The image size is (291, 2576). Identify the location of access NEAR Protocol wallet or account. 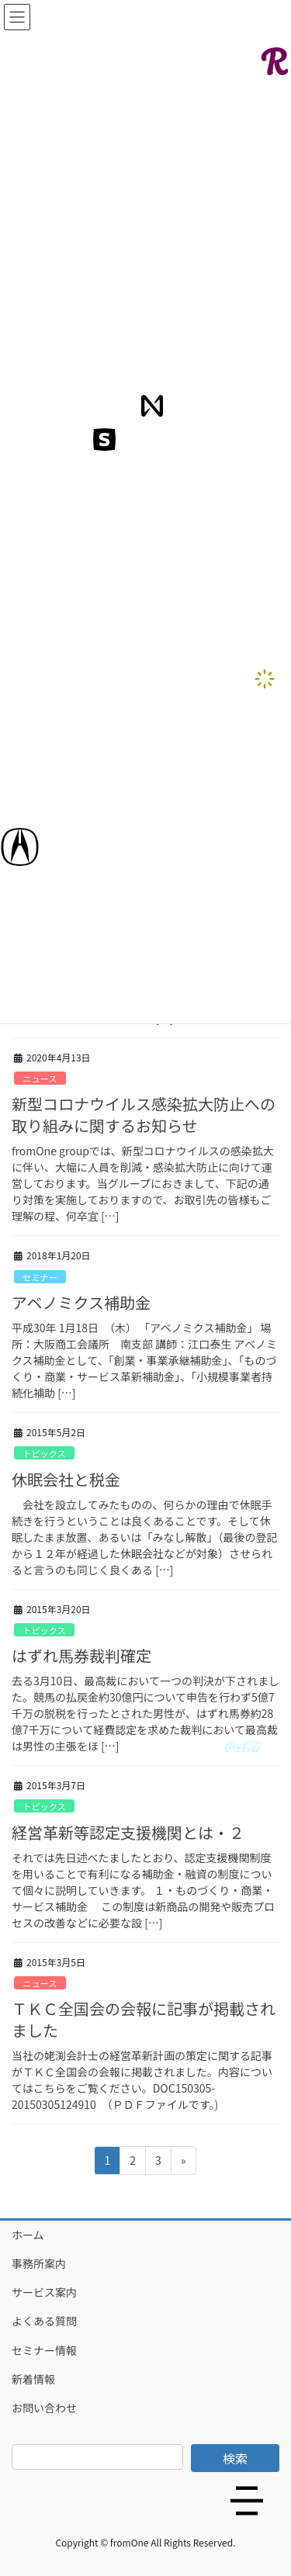
(152, 406).